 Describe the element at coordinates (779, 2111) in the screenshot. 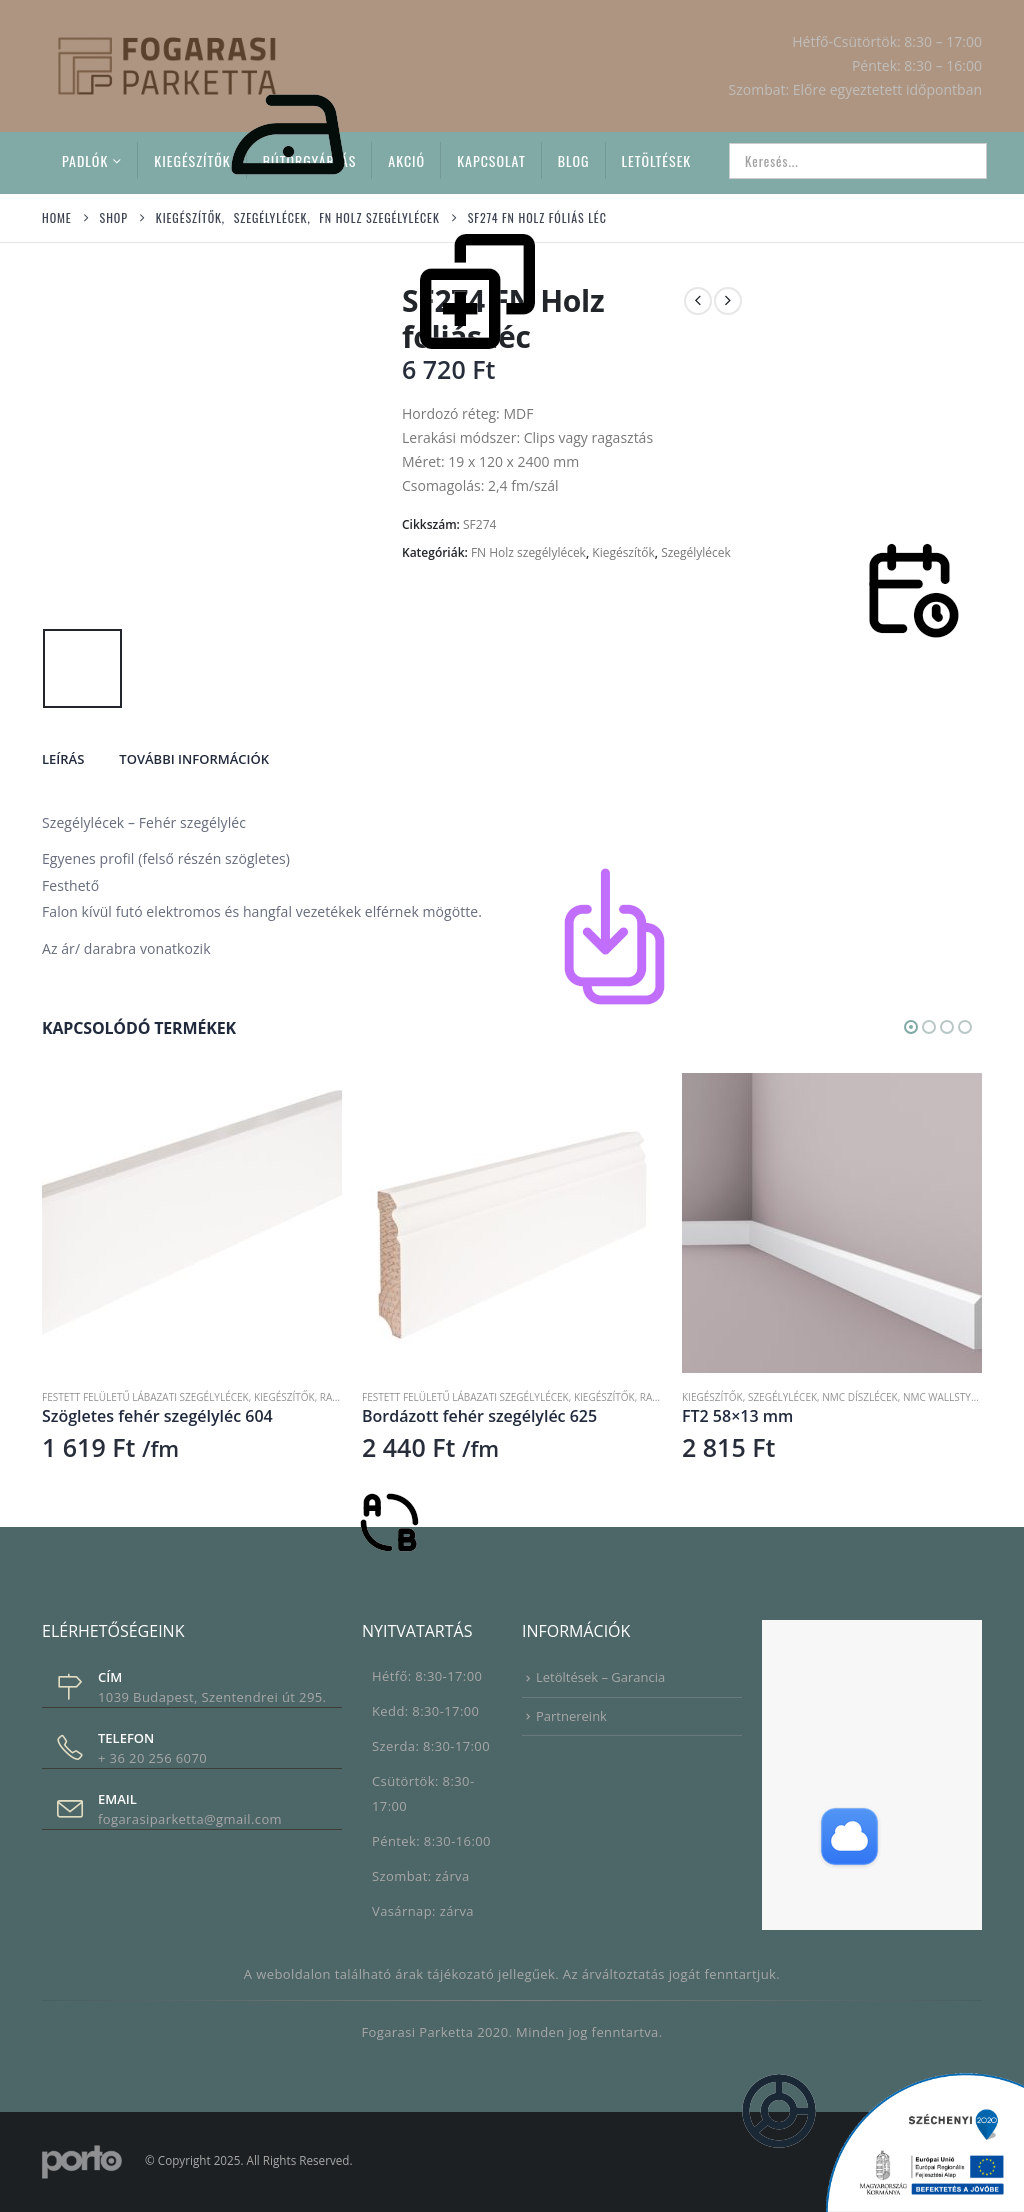

I see `view analytics or statistics breakdown` at that location.